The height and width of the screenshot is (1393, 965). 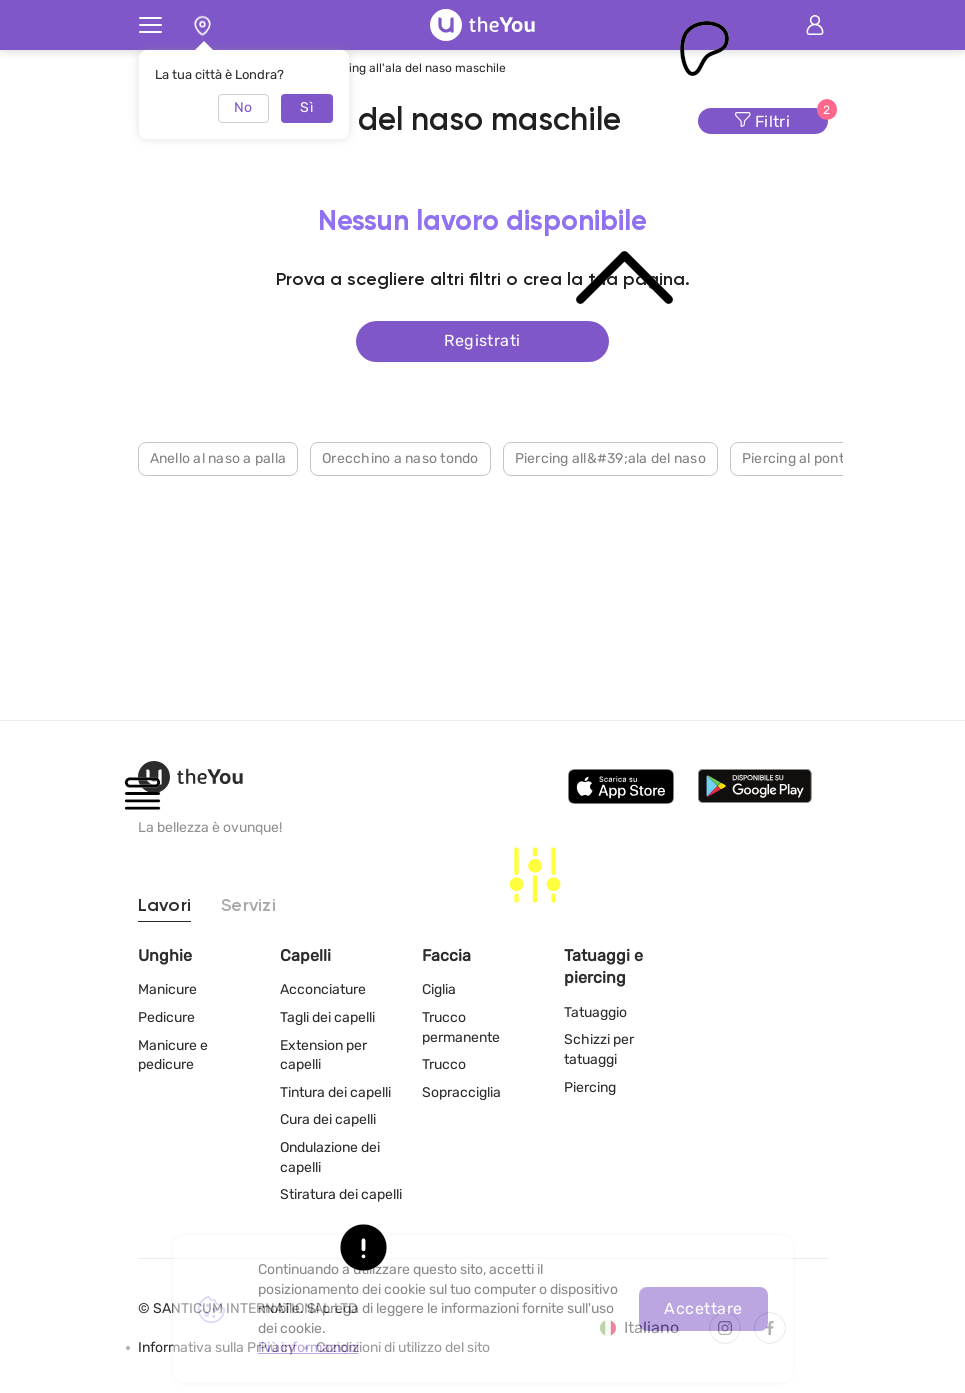 I want to click on view a playlist or media queue, so click(x=142, y=793).